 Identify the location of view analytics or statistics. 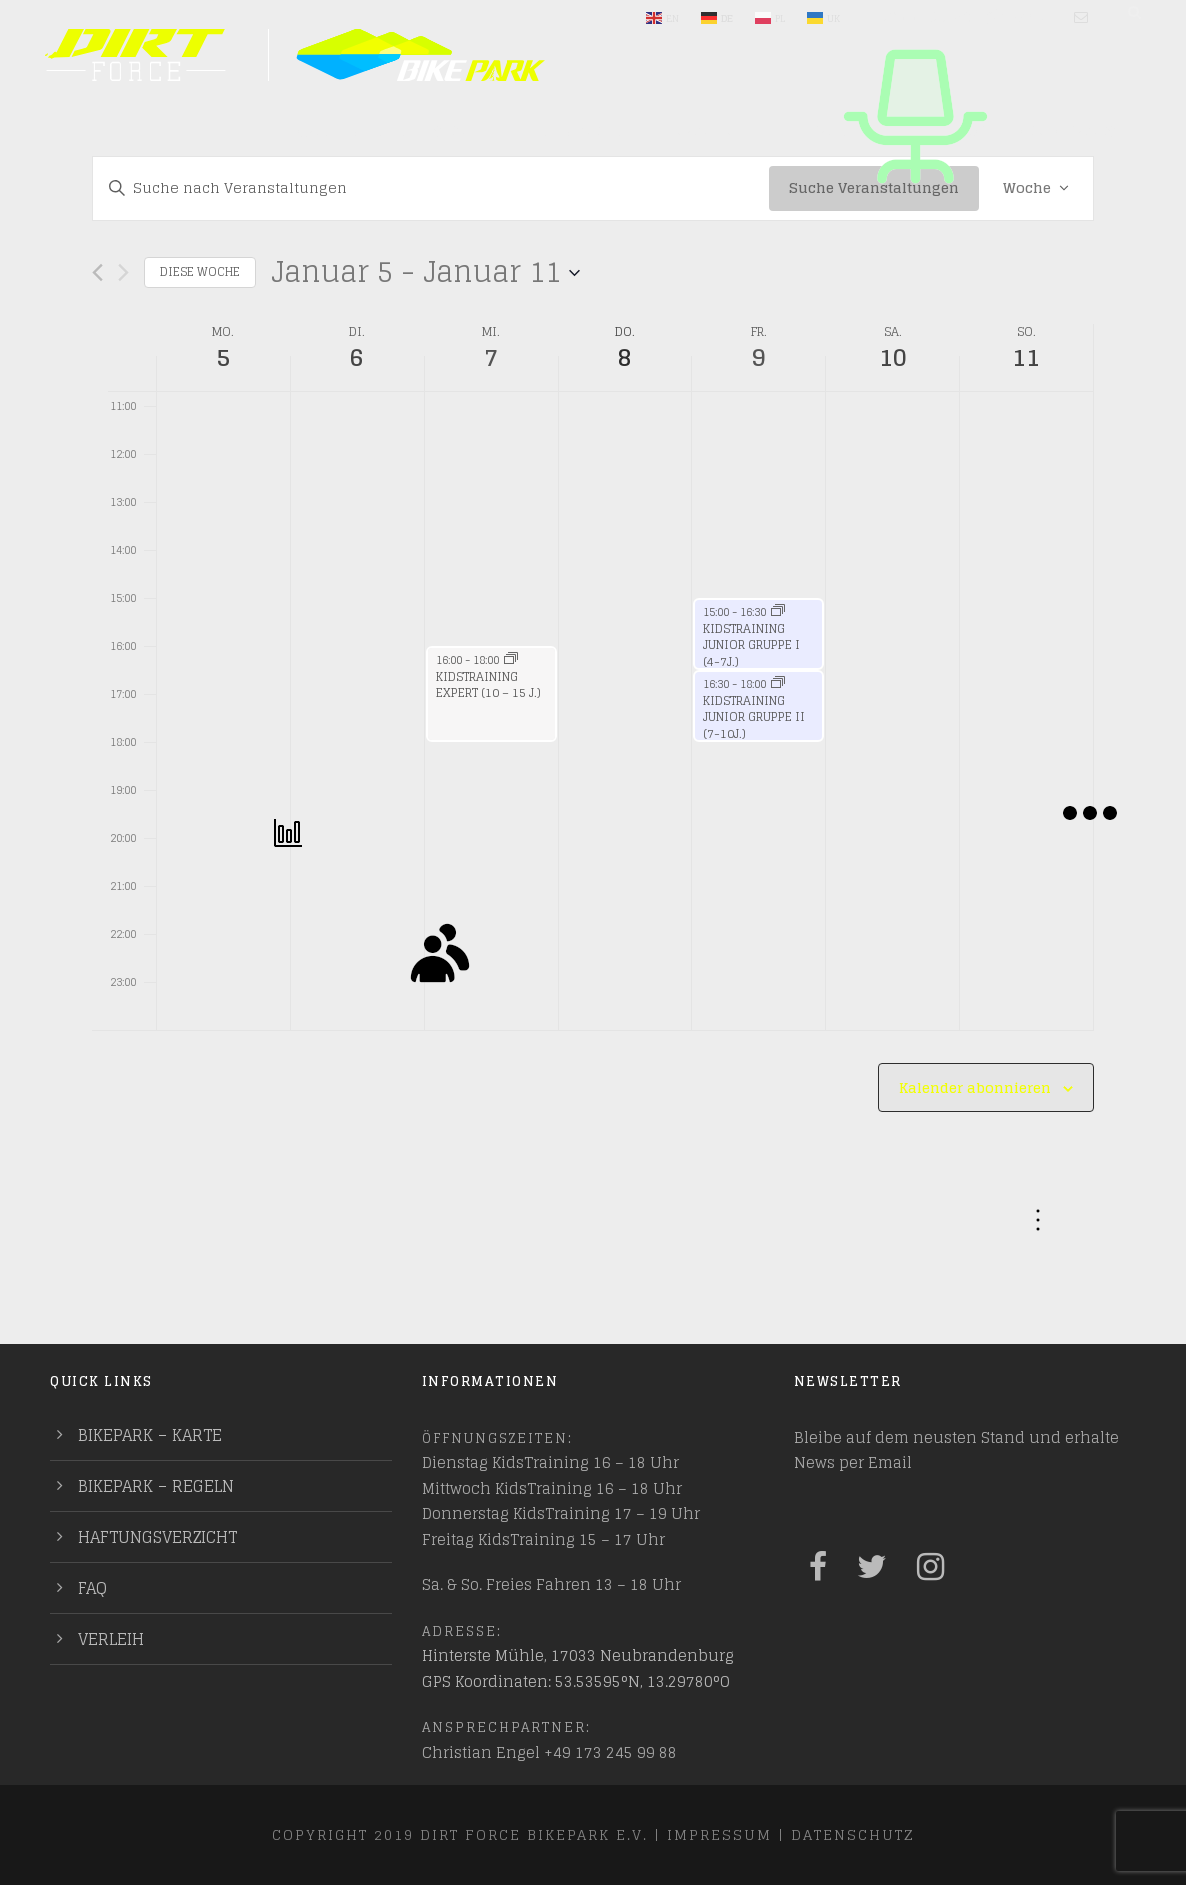
(288, 835).